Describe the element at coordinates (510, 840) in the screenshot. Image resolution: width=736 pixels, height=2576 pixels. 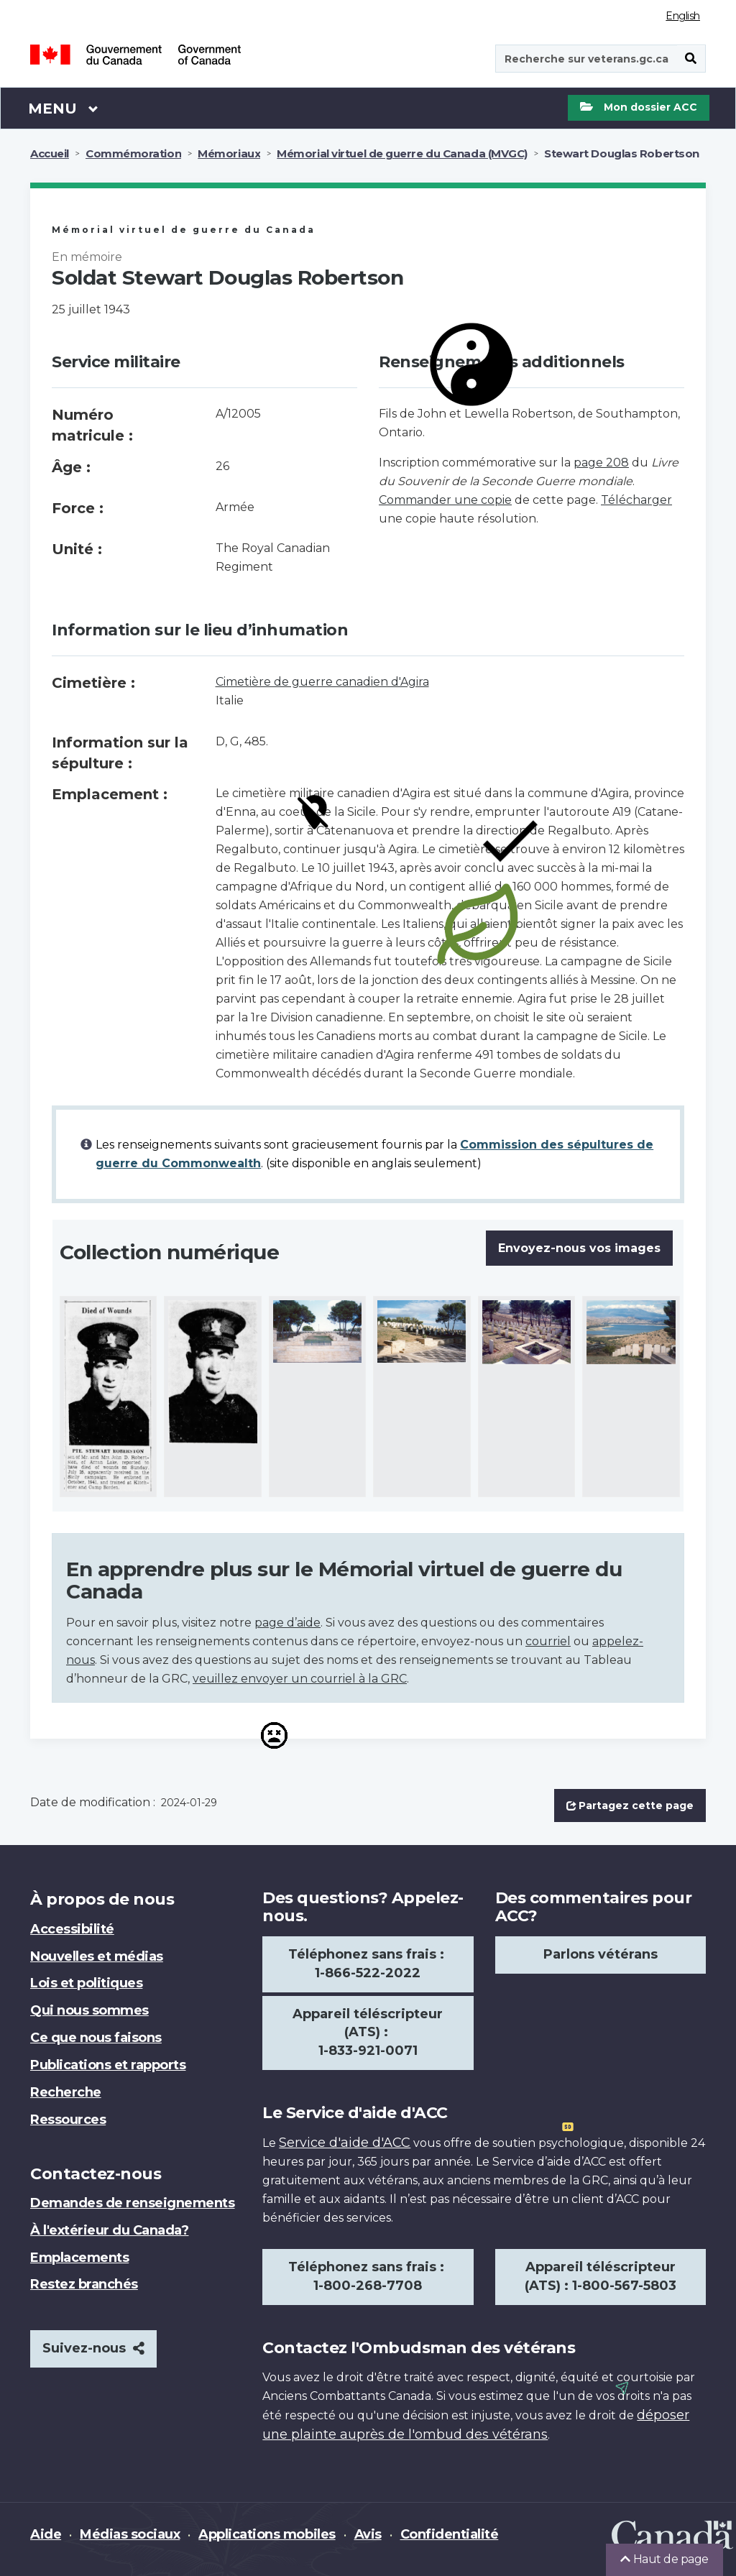
I see `confirm or submit an action` at that location.